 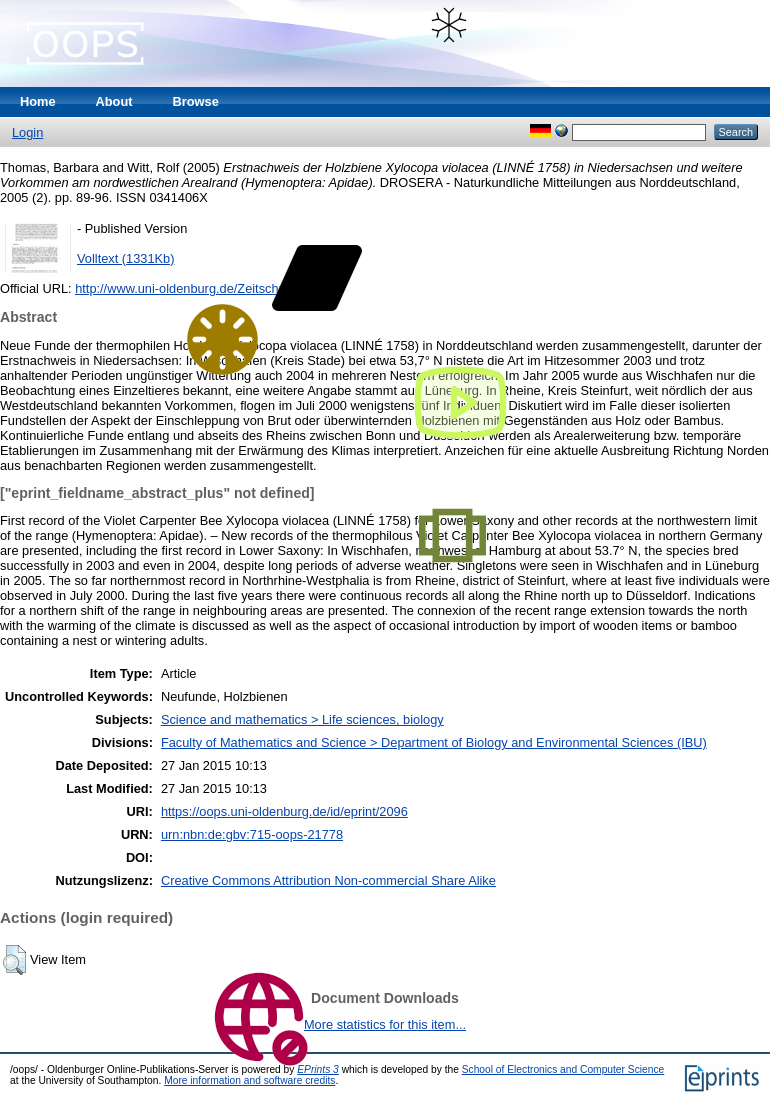 What do you see at coordinates (317, 278) in the screenshot?
I see `insert a parallelogram shape` at bounding box center [317, 278].